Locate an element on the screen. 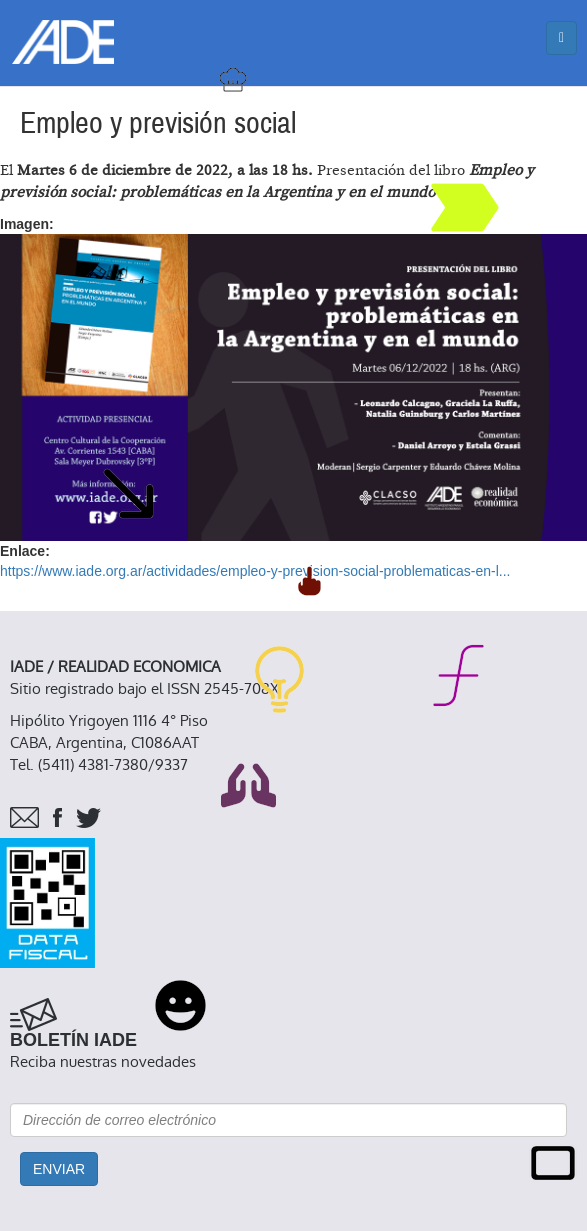  access function or formula editor is located at coordinates (458, 675).